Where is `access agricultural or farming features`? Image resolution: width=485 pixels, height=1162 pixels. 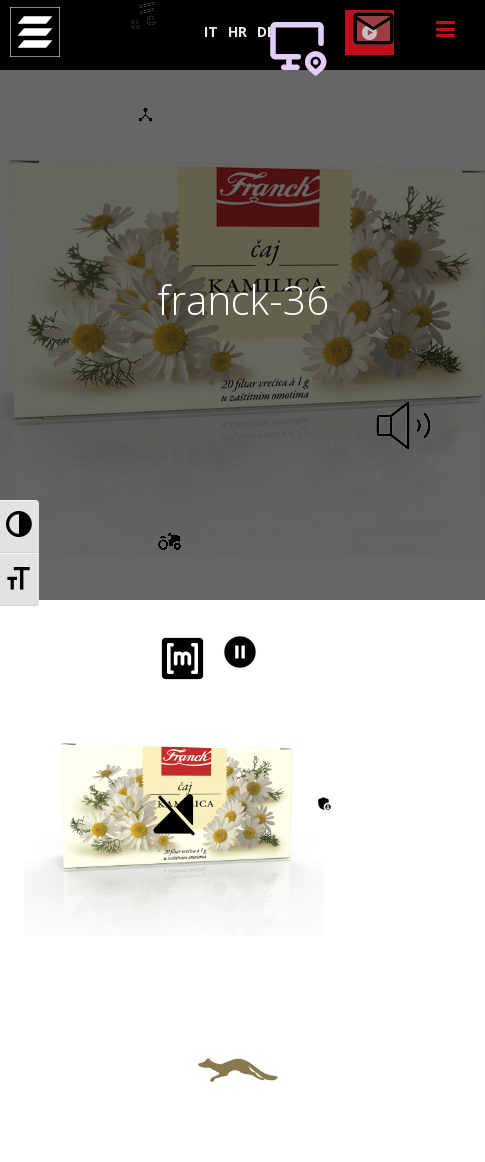
access agricultural or farming features is located at coordinates (169, 541).